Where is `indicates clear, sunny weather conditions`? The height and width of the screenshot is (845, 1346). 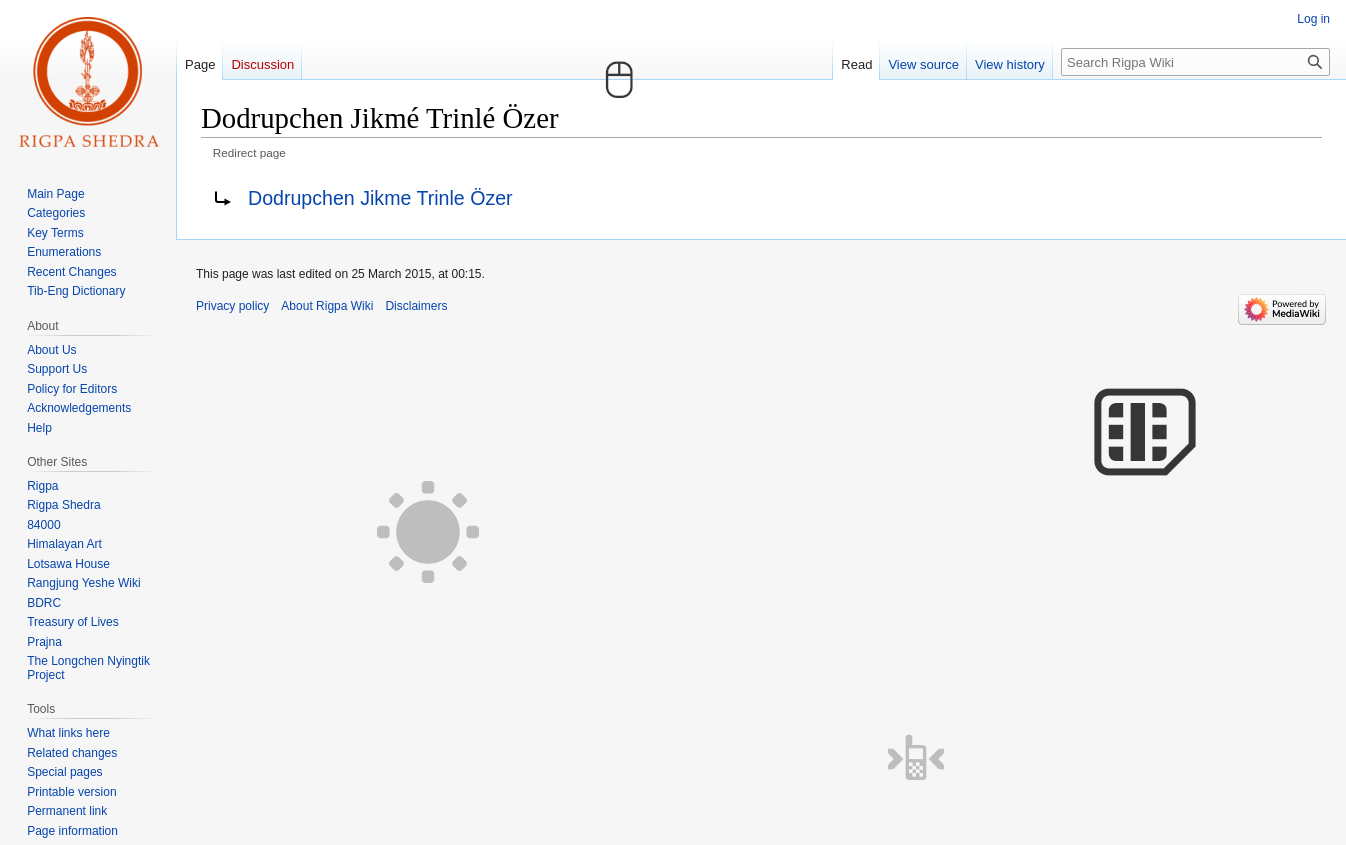 indicates clear, sunny weather conditions is located at coordinates (428, 532).